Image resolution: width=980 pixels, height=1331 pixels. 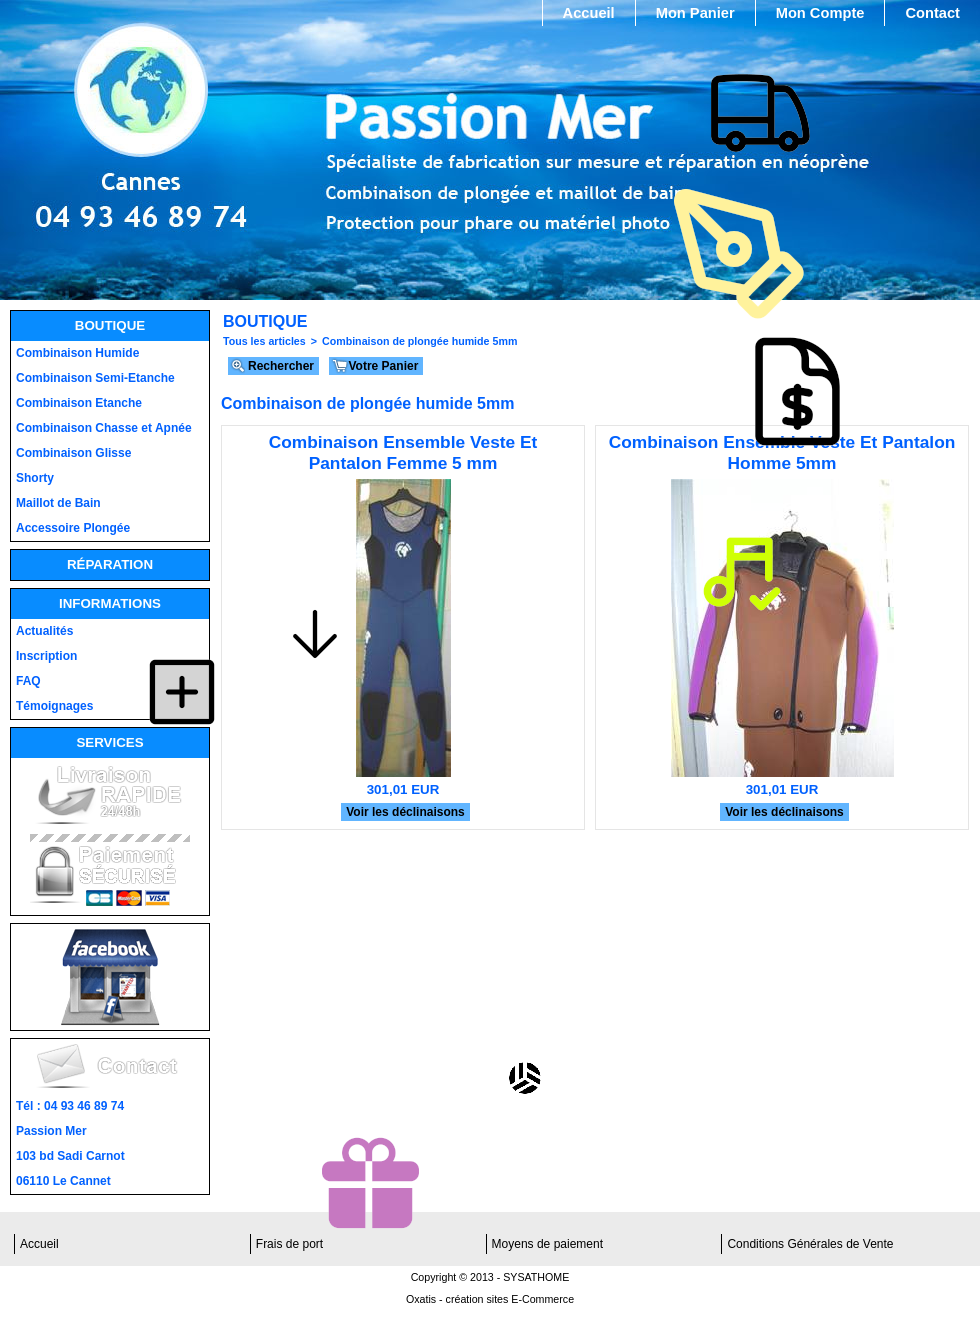 I want to click on add a new item or entry, so click(x=182, y=692).